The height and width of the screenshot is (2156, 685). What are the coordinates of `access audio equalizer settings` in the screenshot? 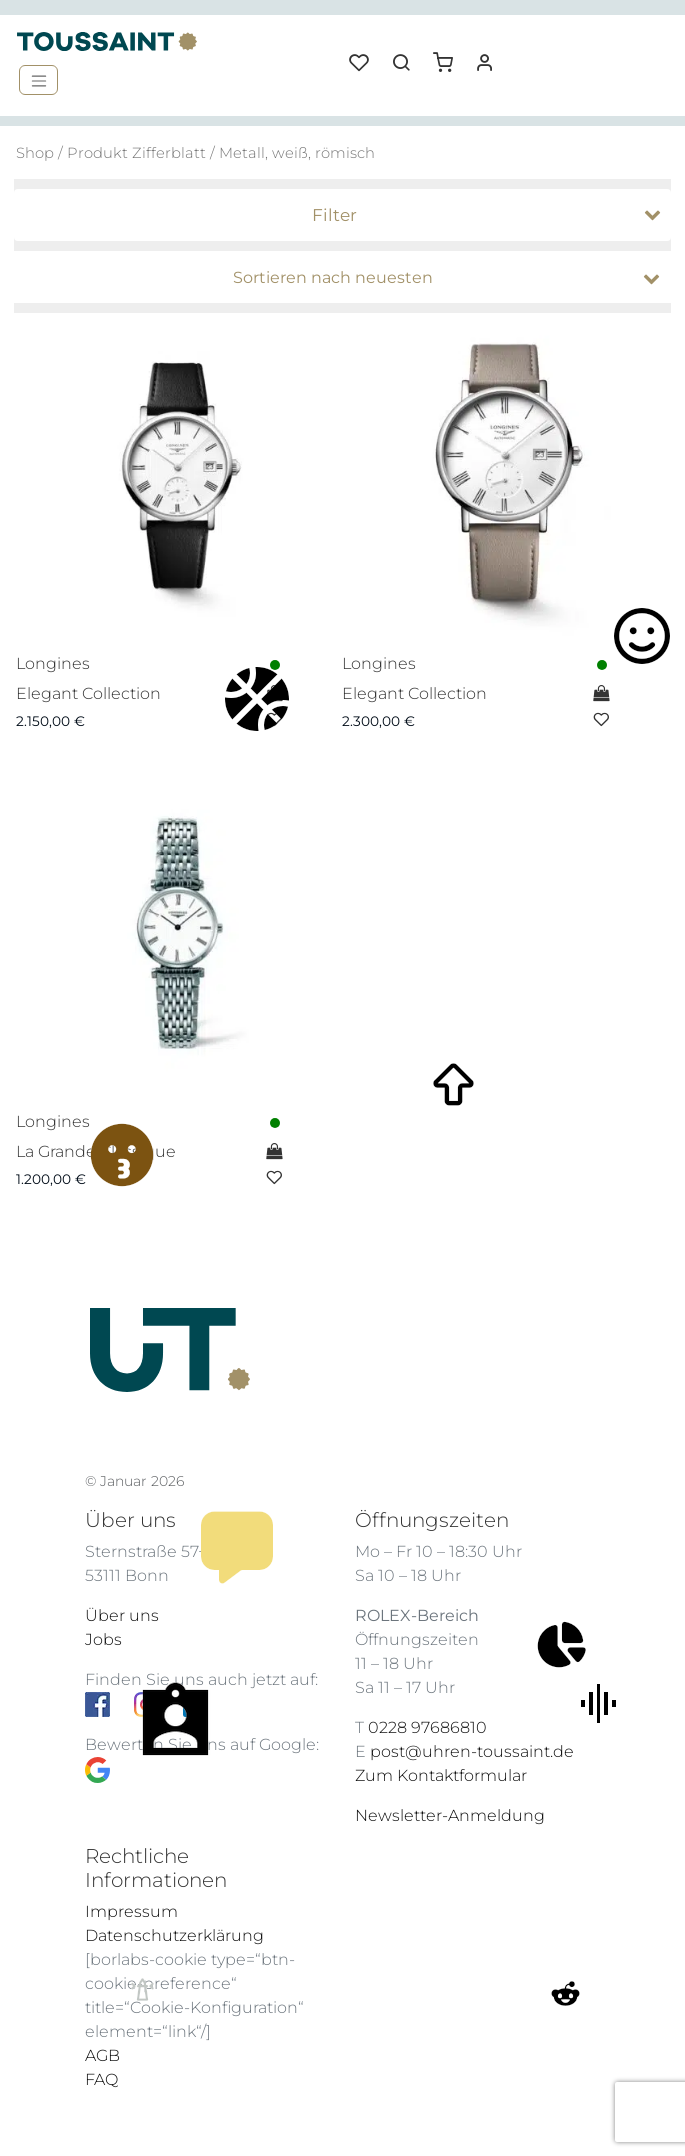 It's located at (598, 1703).